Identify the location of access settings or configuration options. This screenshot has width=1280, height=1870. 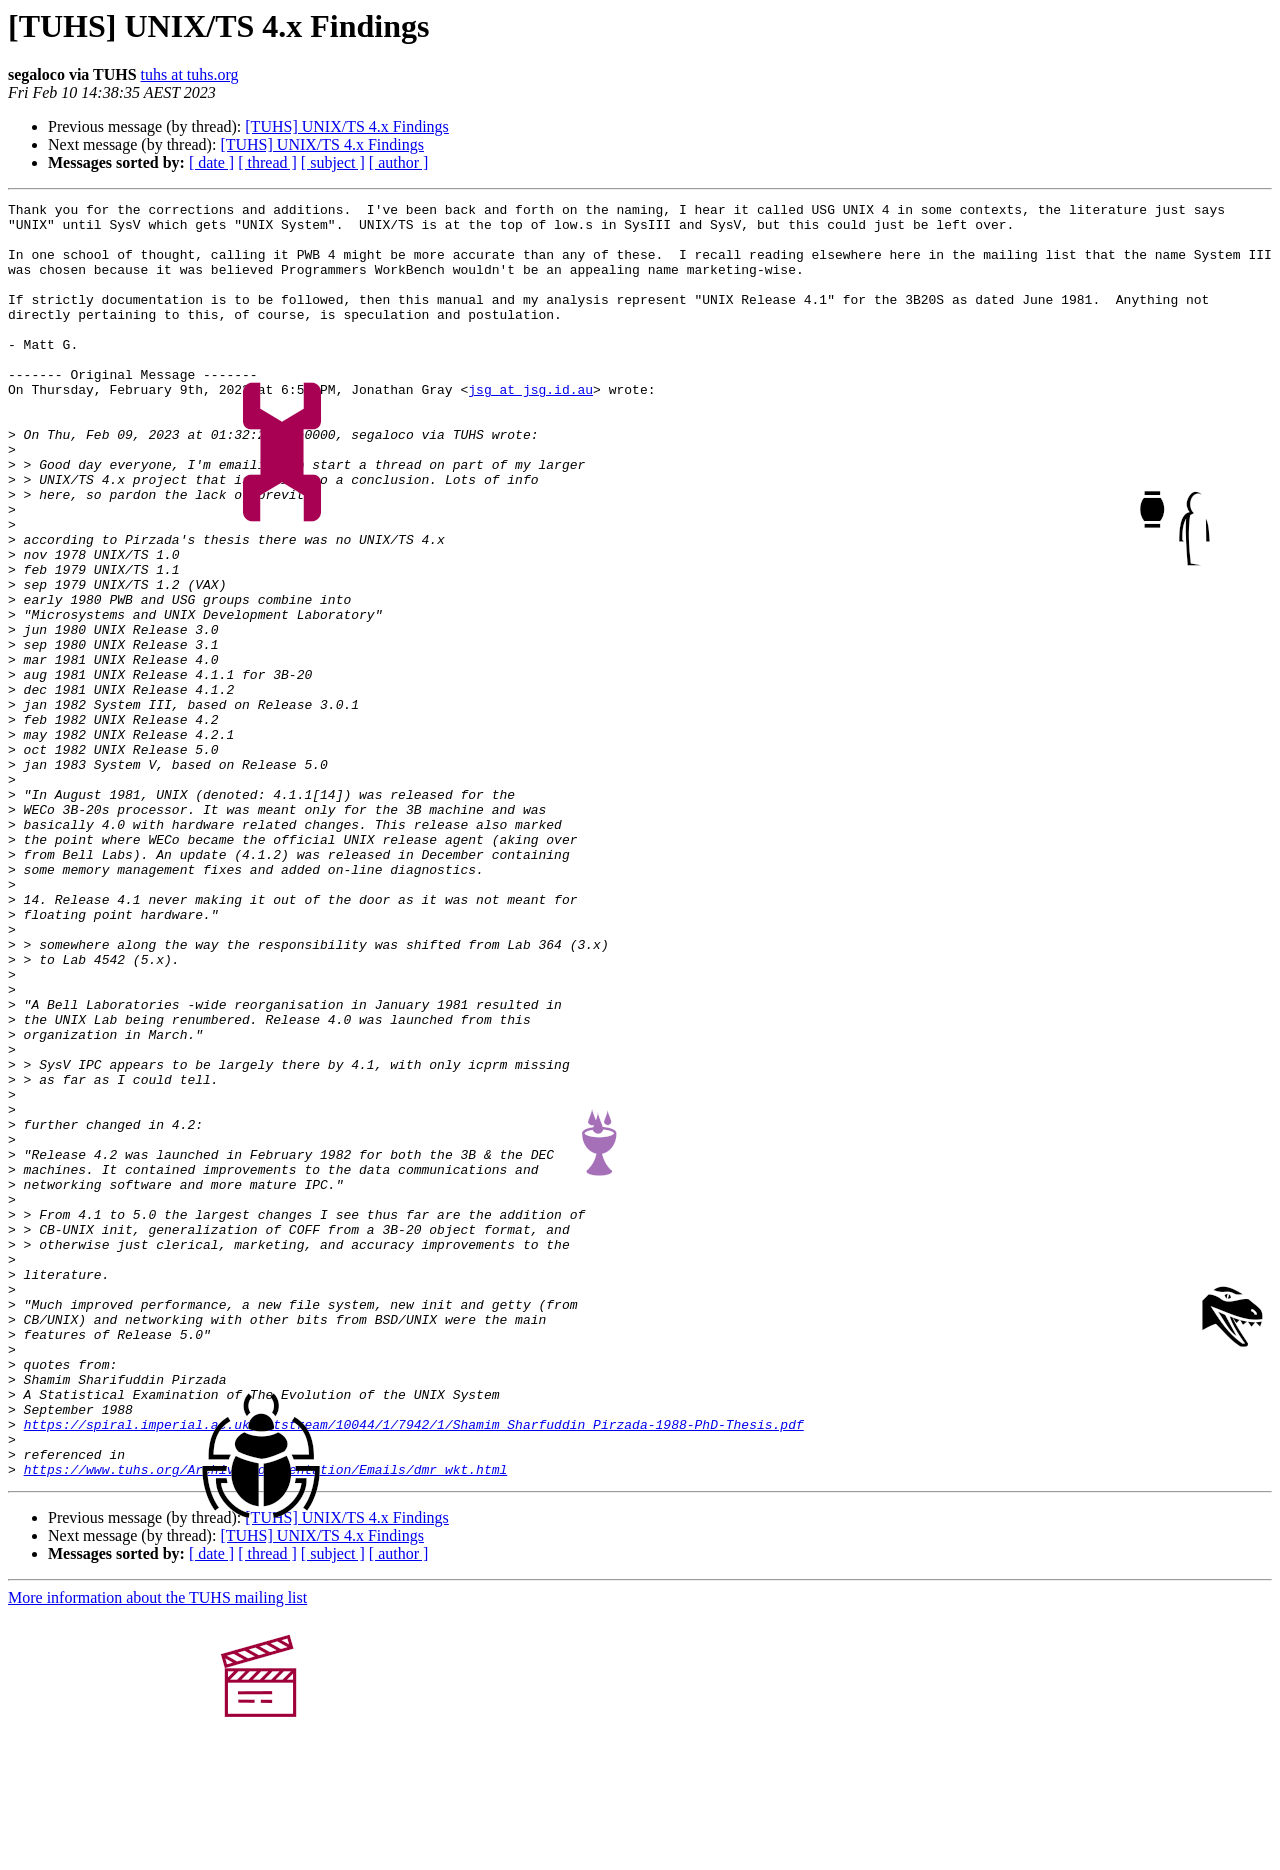
(282, 452).